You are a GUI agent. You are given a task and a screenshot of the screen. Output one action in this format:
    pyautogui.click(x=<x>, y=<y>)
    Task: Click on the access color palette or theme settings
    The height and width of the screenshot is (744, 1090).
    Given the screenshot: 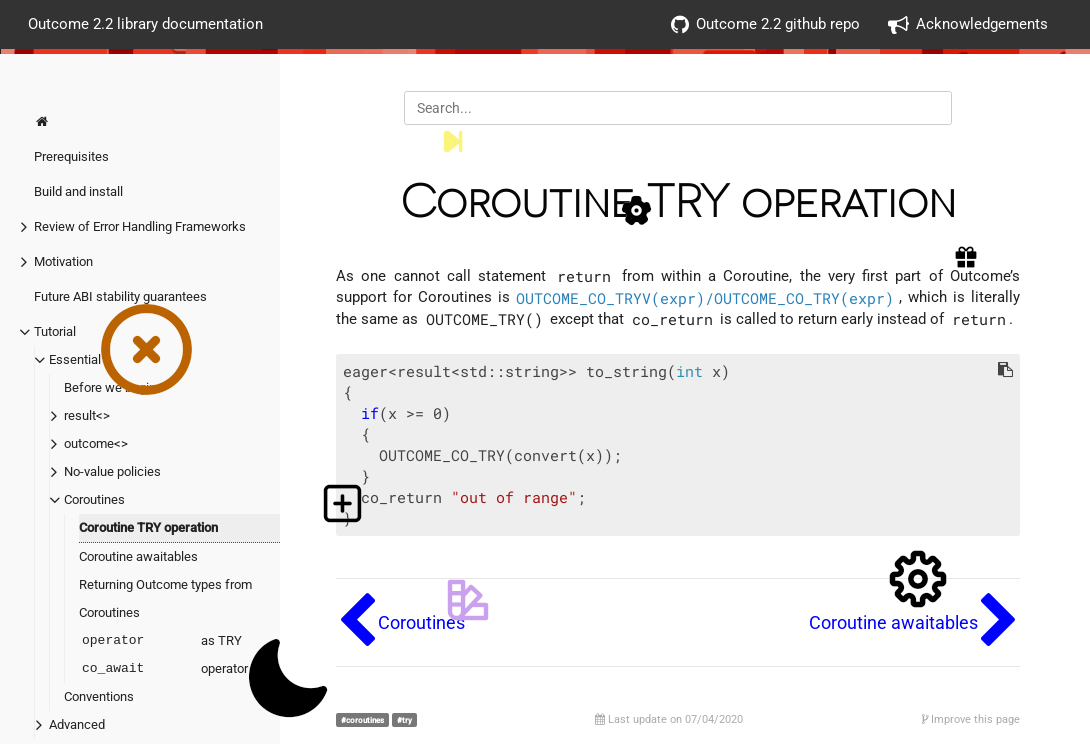 What is the action you would take?
    pyautogui.click(x=468, y=600)
    